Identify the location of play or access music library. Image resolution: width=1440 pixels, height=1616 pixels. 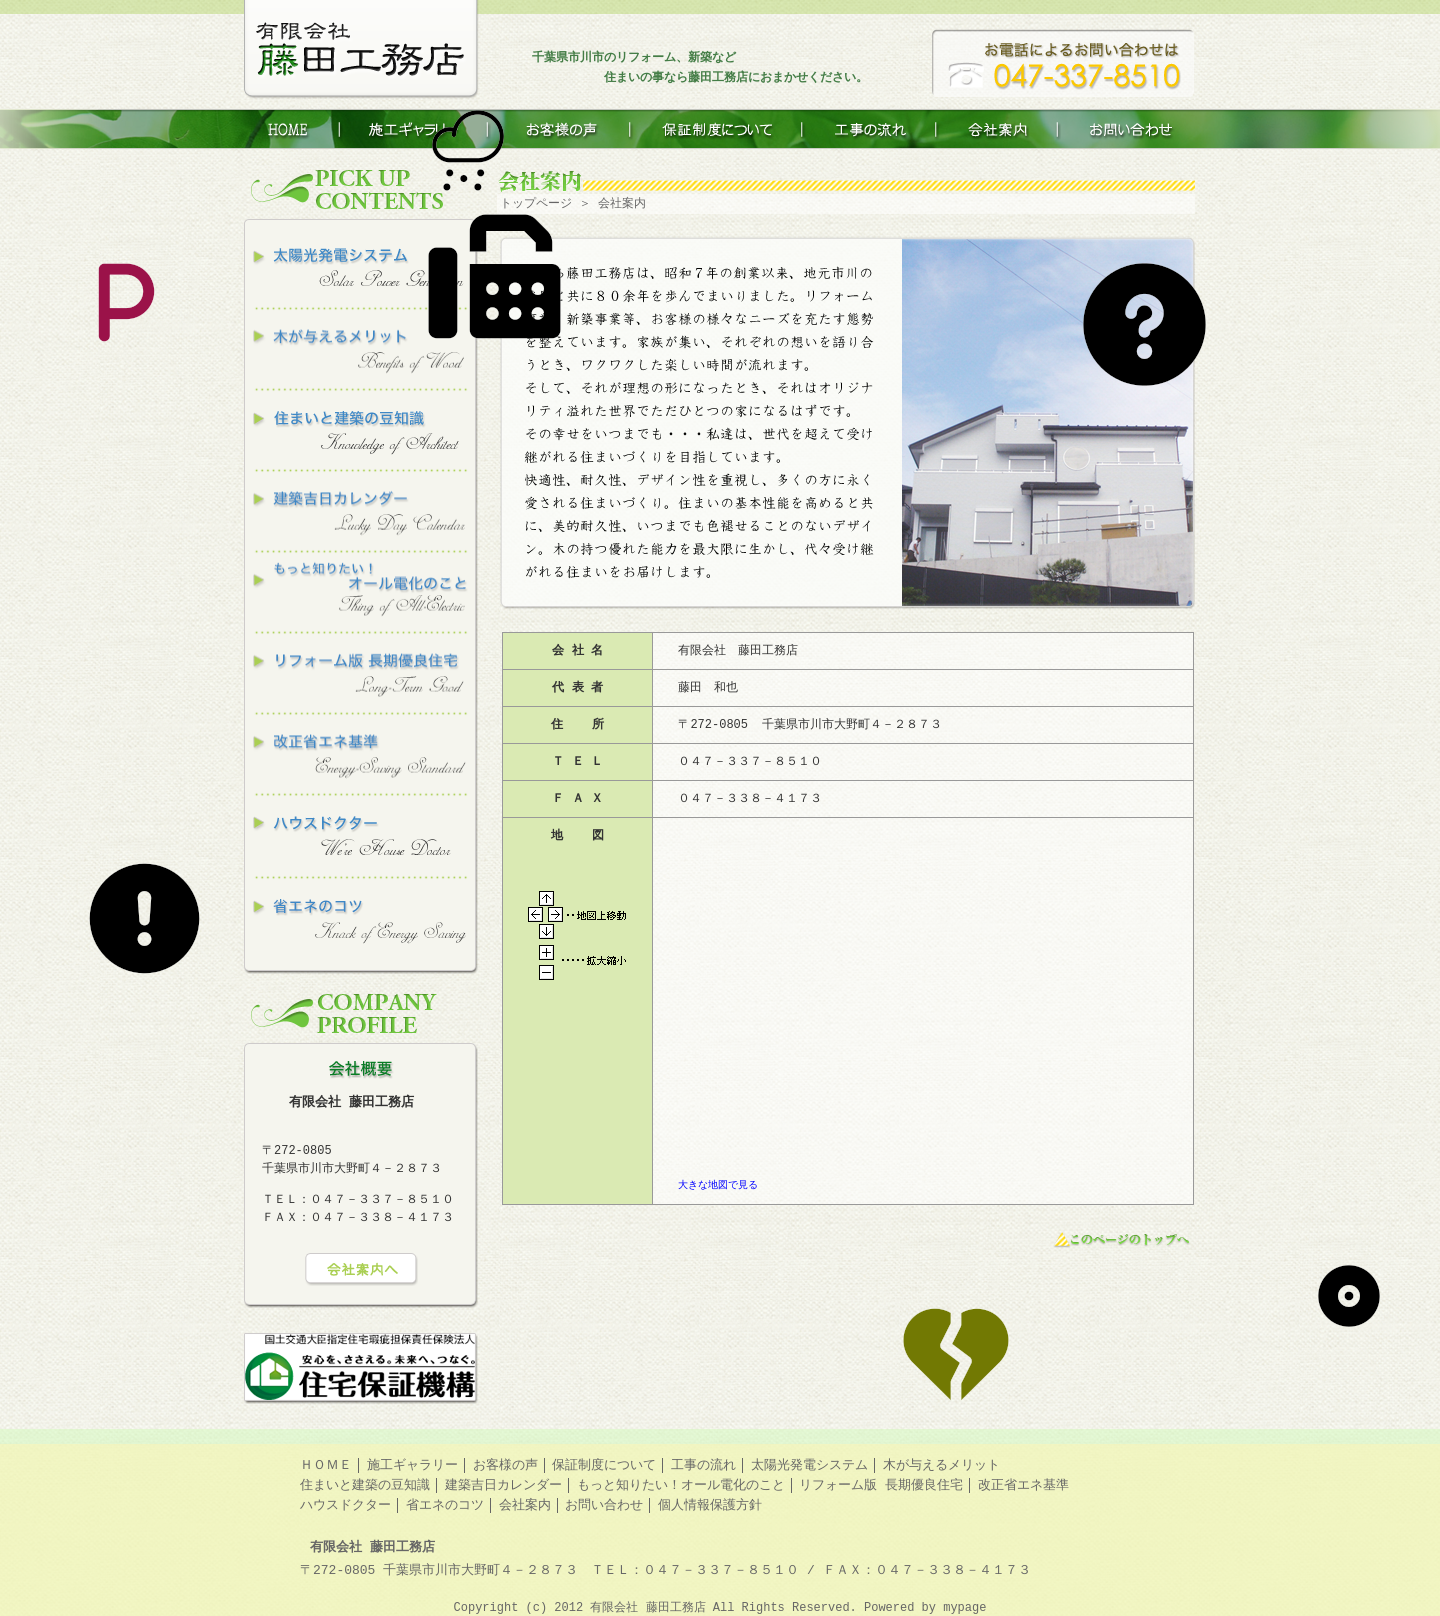
(1349, 1296).